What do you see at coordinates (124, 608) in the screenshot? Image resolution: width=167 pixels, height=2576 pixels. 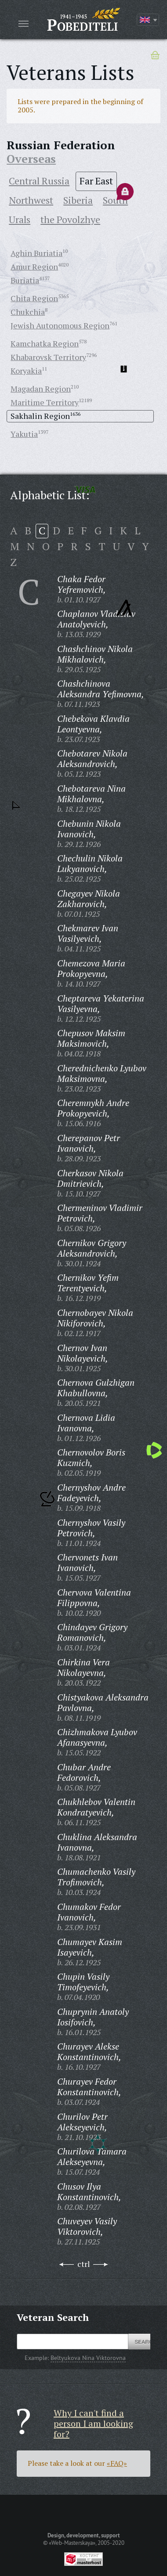 I see `algorand cryptocurrency or blockchain platform logo` at bounding box center [124, 608].